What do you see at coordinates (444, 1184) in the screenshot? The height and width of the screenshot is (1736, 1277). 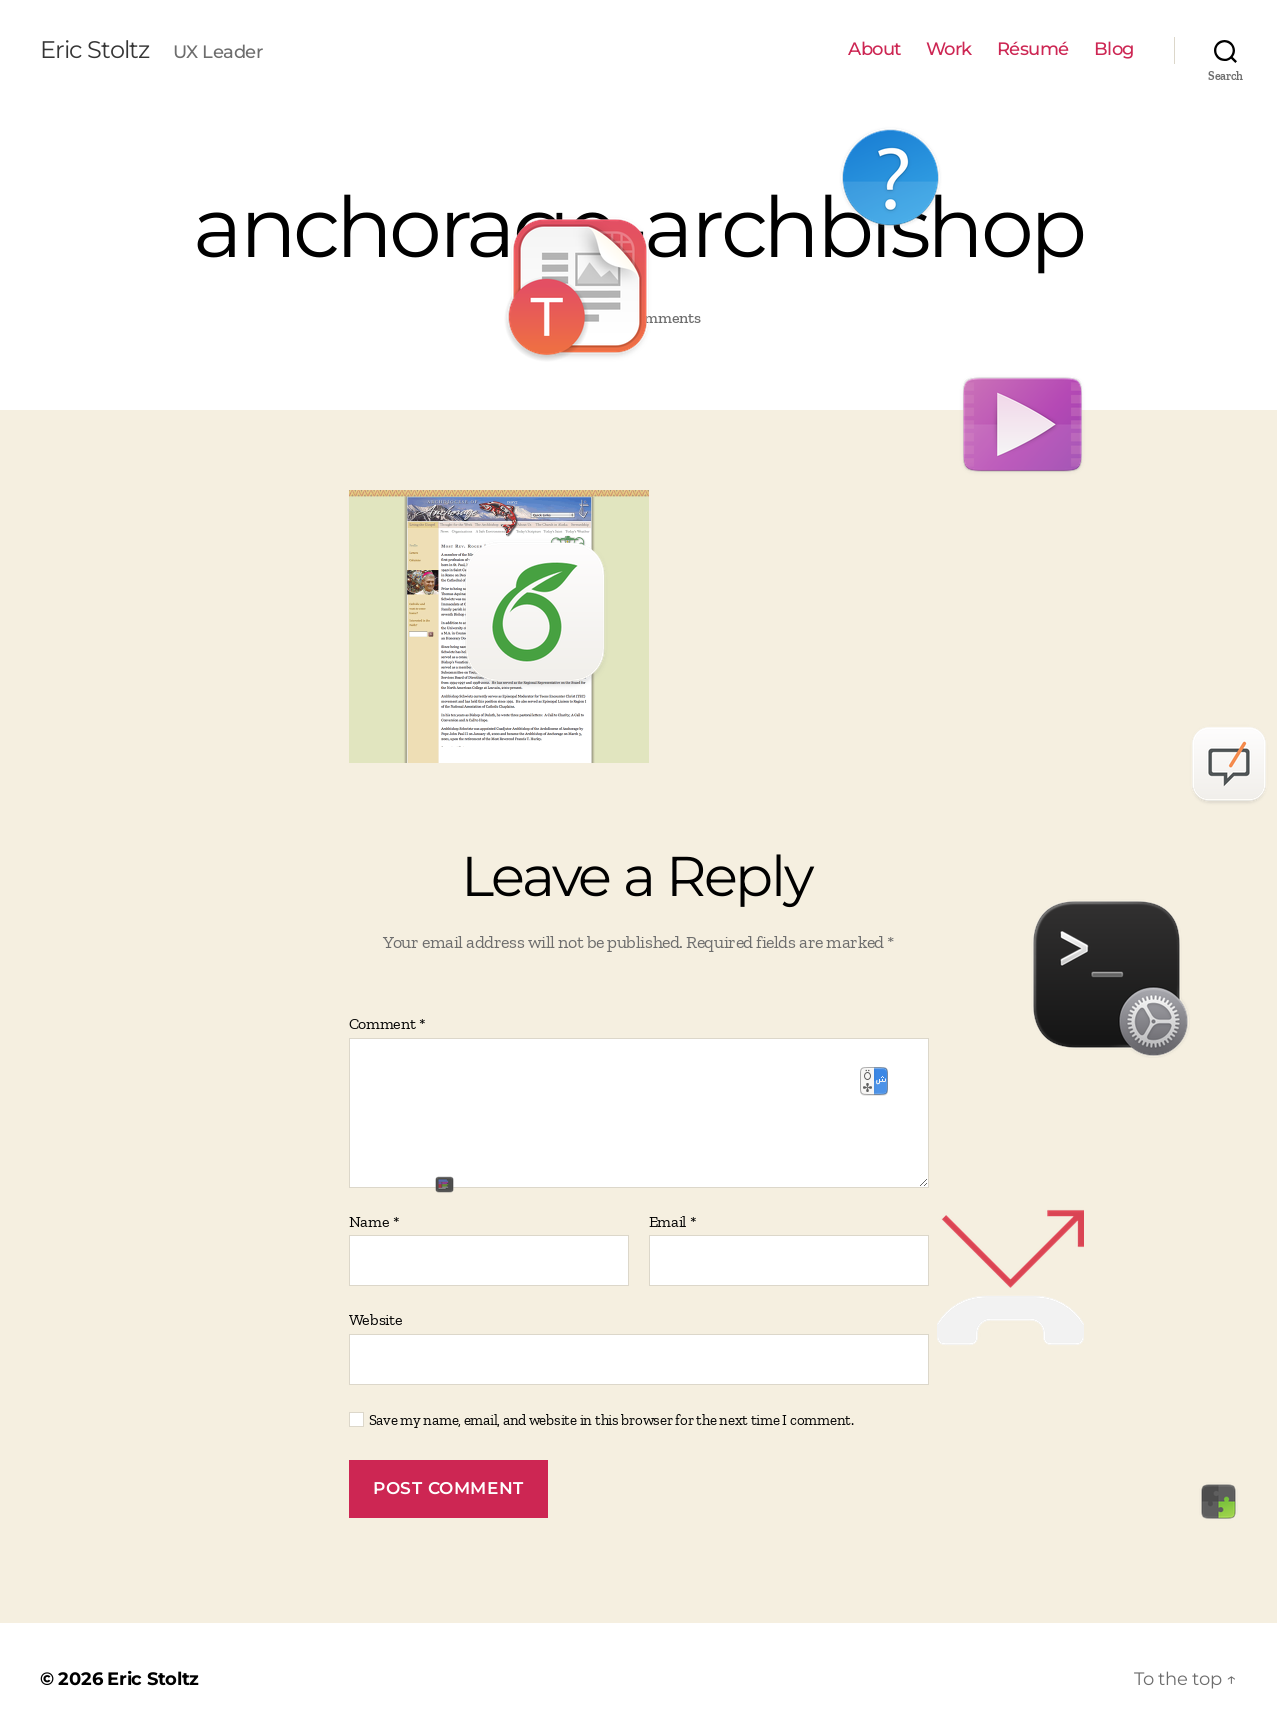 I see `open software development tools` at bounding box center [444, 1184].